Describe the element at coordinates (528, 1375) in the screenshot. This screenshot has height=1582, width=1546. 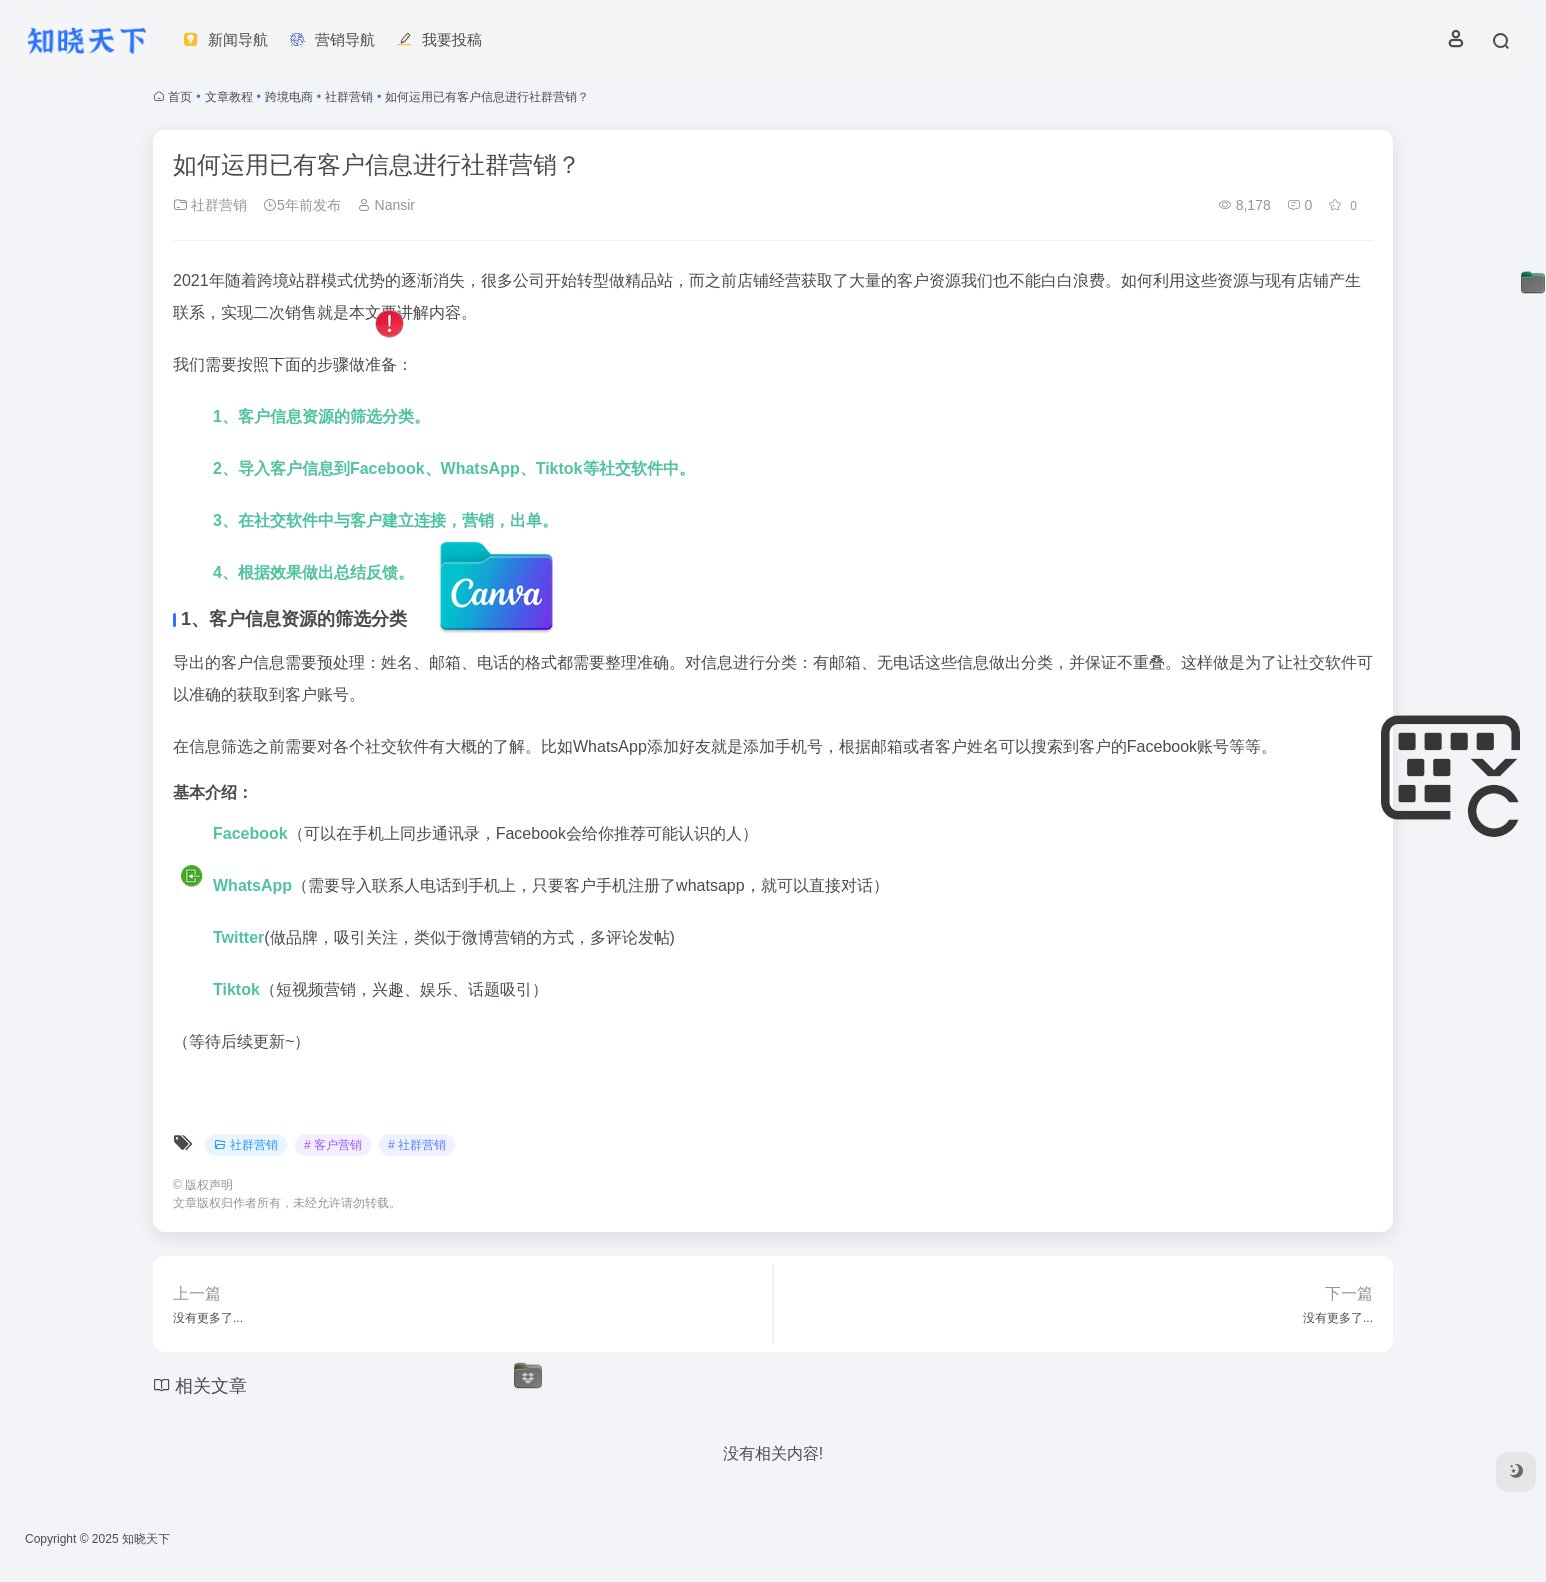
I see `open your dropbox synced folder` at that location.